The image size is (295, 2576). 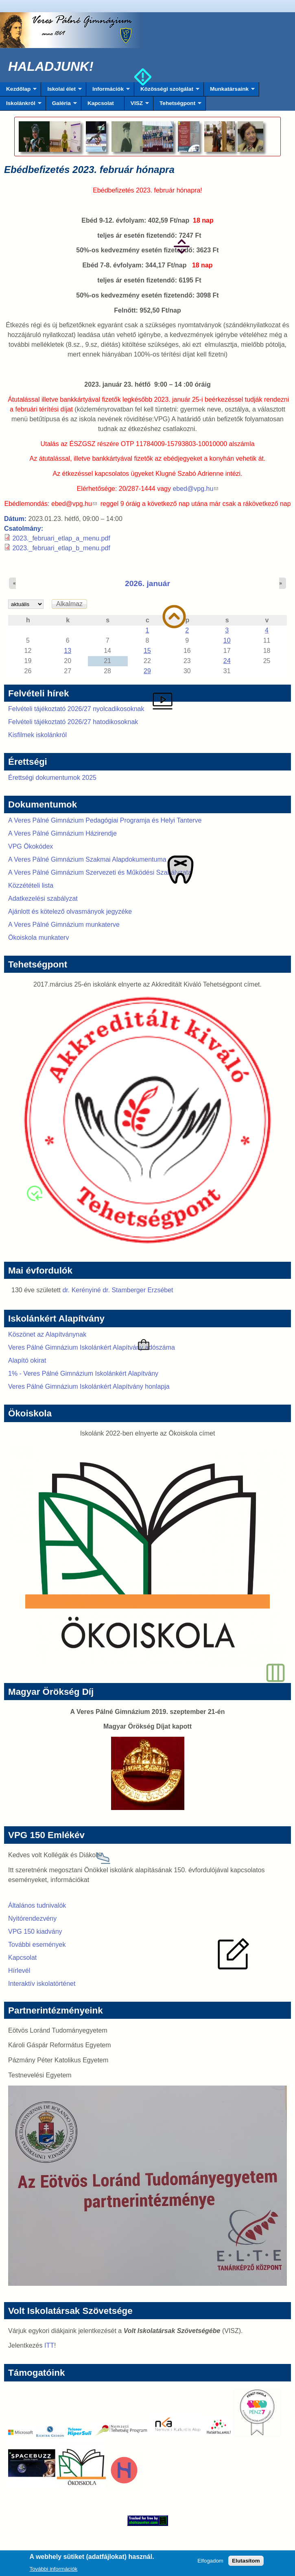 I want to click on indicates a tracked issue has been closed and completed, so click(x=35, y=1193).